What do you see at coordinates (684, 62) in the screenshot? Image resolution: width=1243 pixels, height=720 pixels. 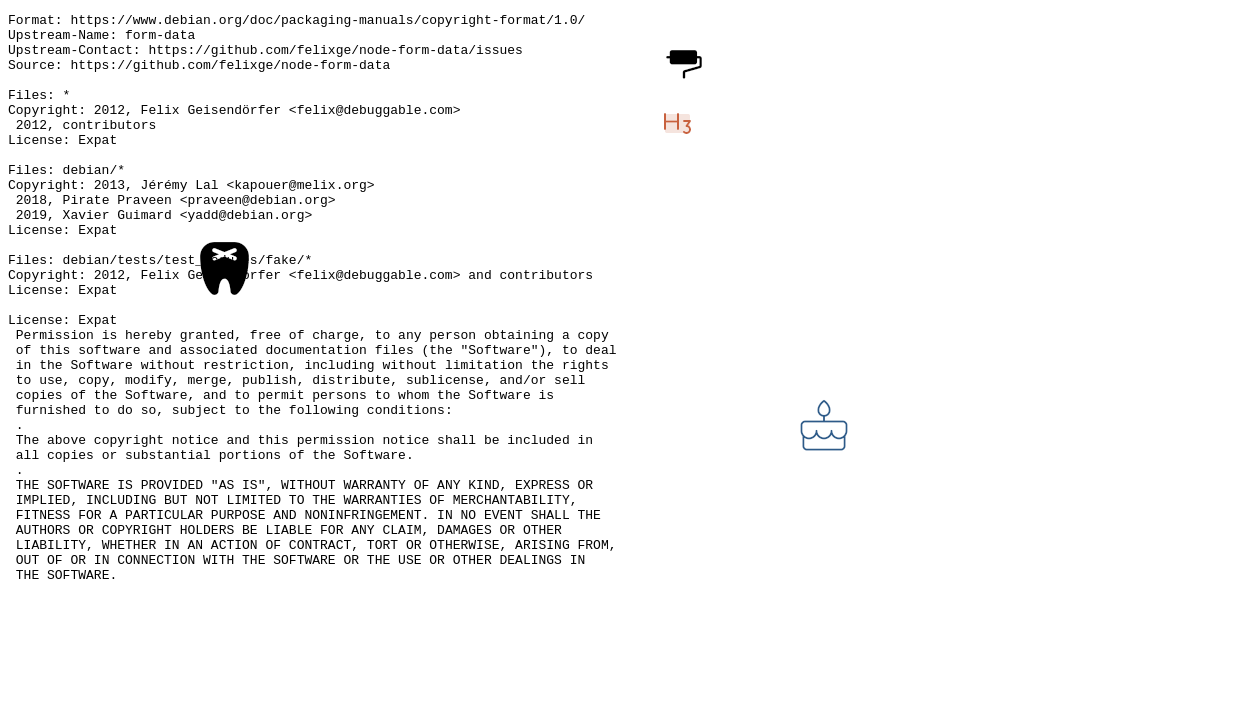 I see `customize theme or appearance settings` at bounding box center [684, 62].